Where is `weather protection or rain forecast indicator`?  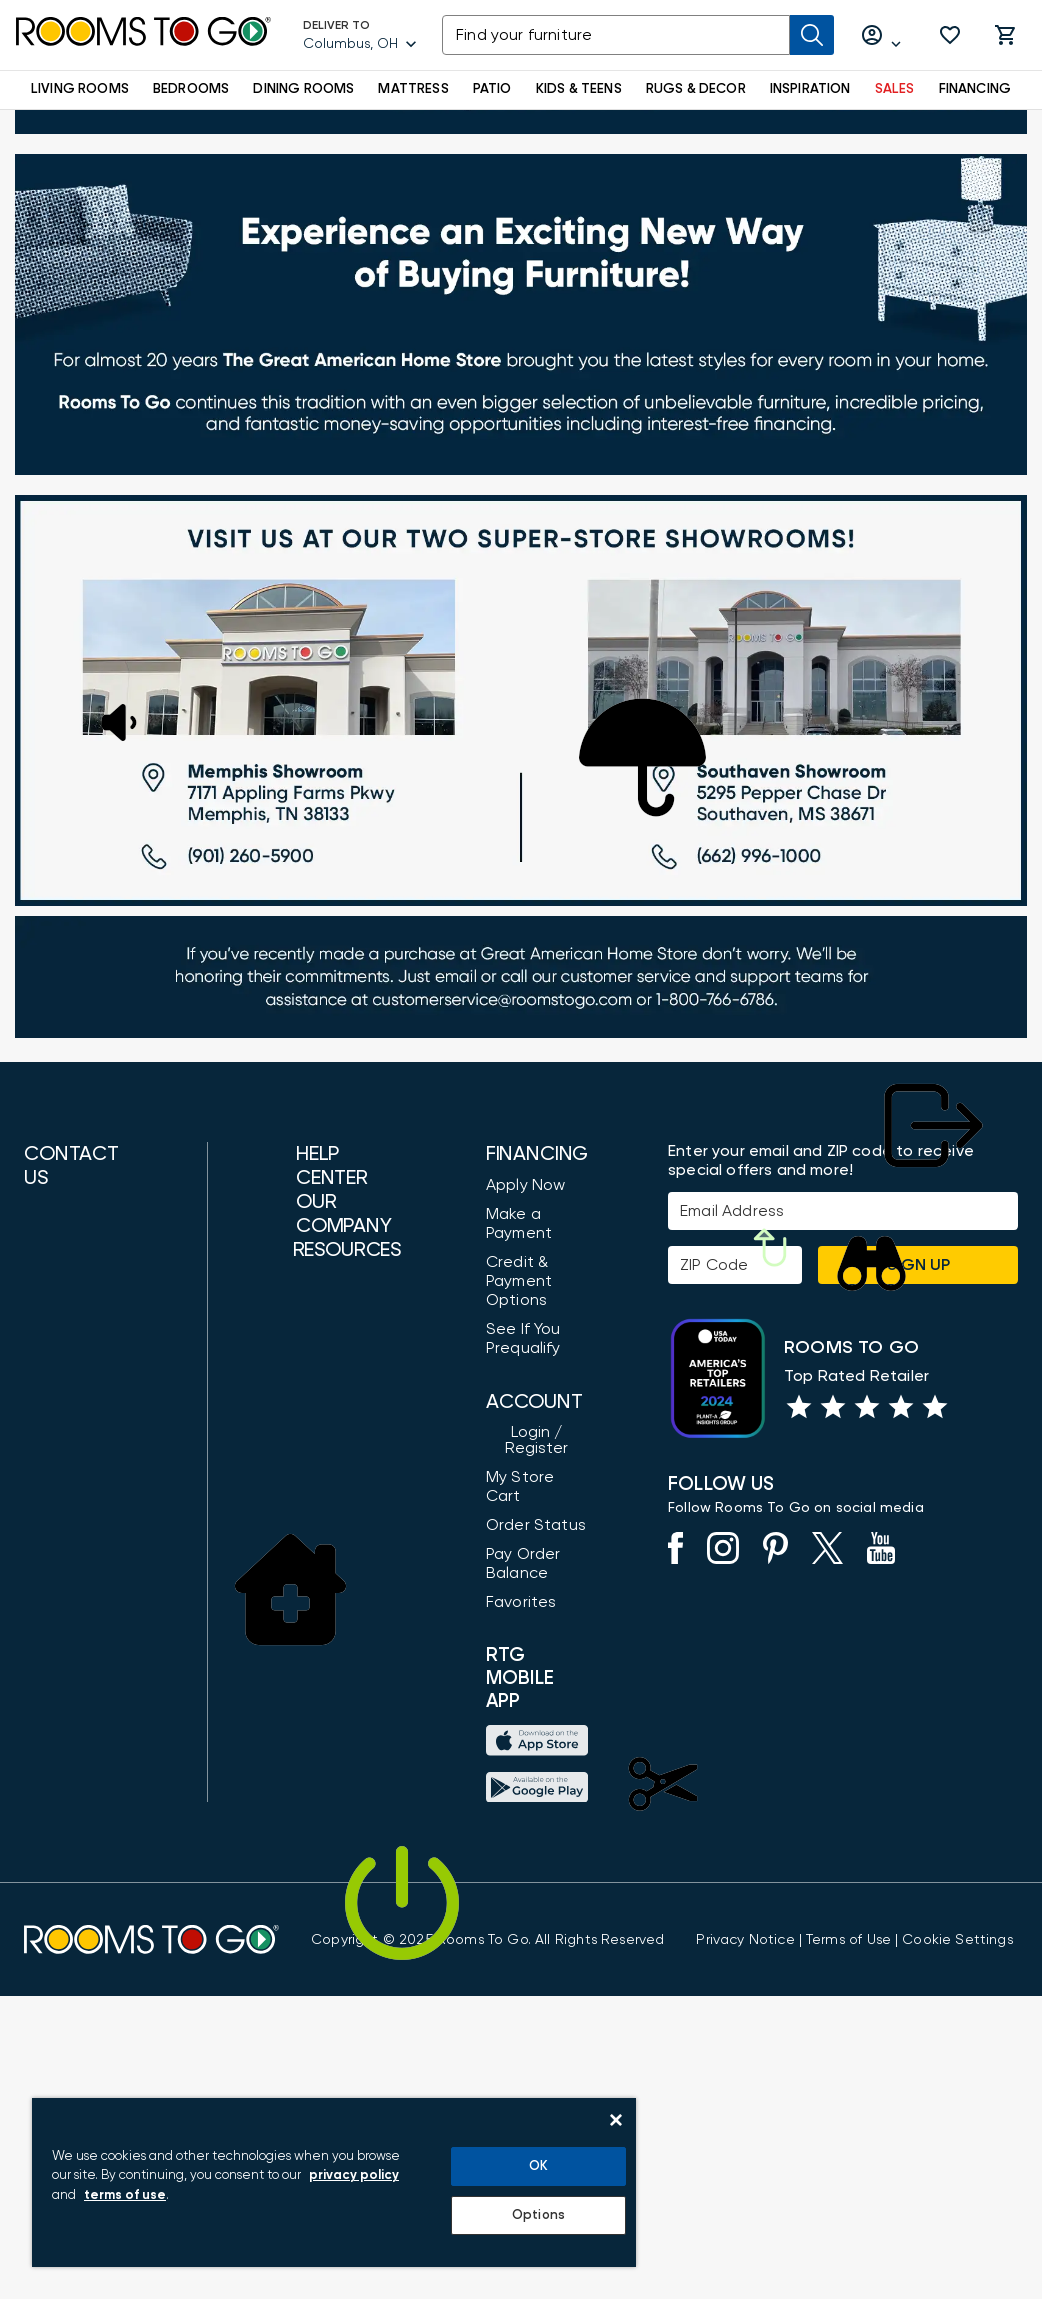 weather protection or rain forecast indicator is located at coordinates (642, 757).